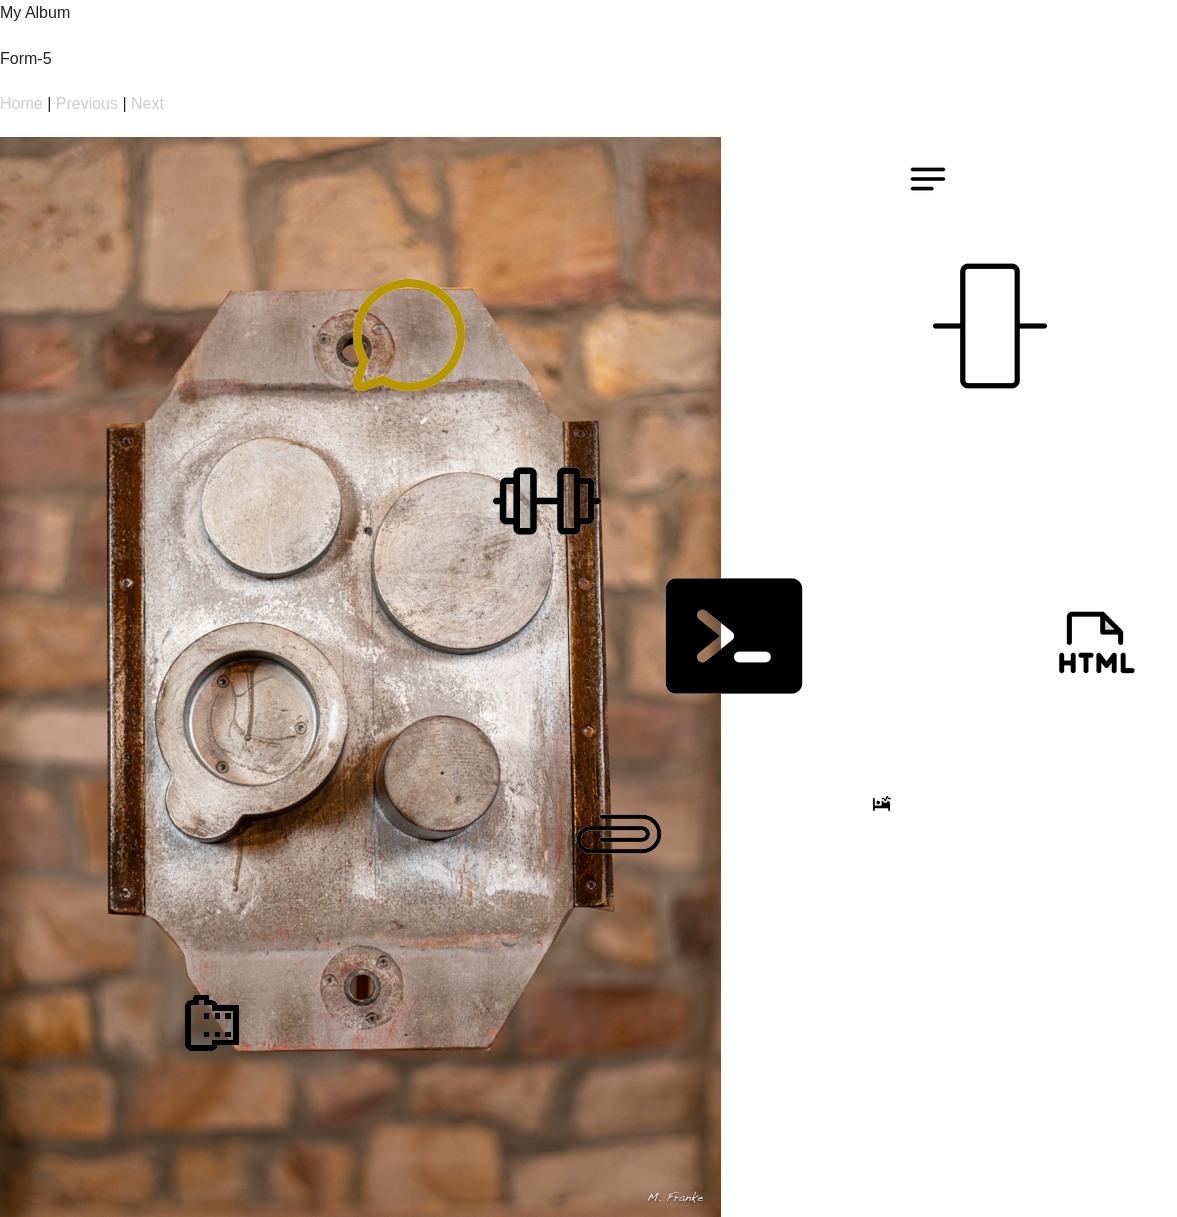  What do you see at coordinates (881, 804) in the screenshot?
I see `view patient monitoring or hospital bed status` at bounding box center [881, 804].